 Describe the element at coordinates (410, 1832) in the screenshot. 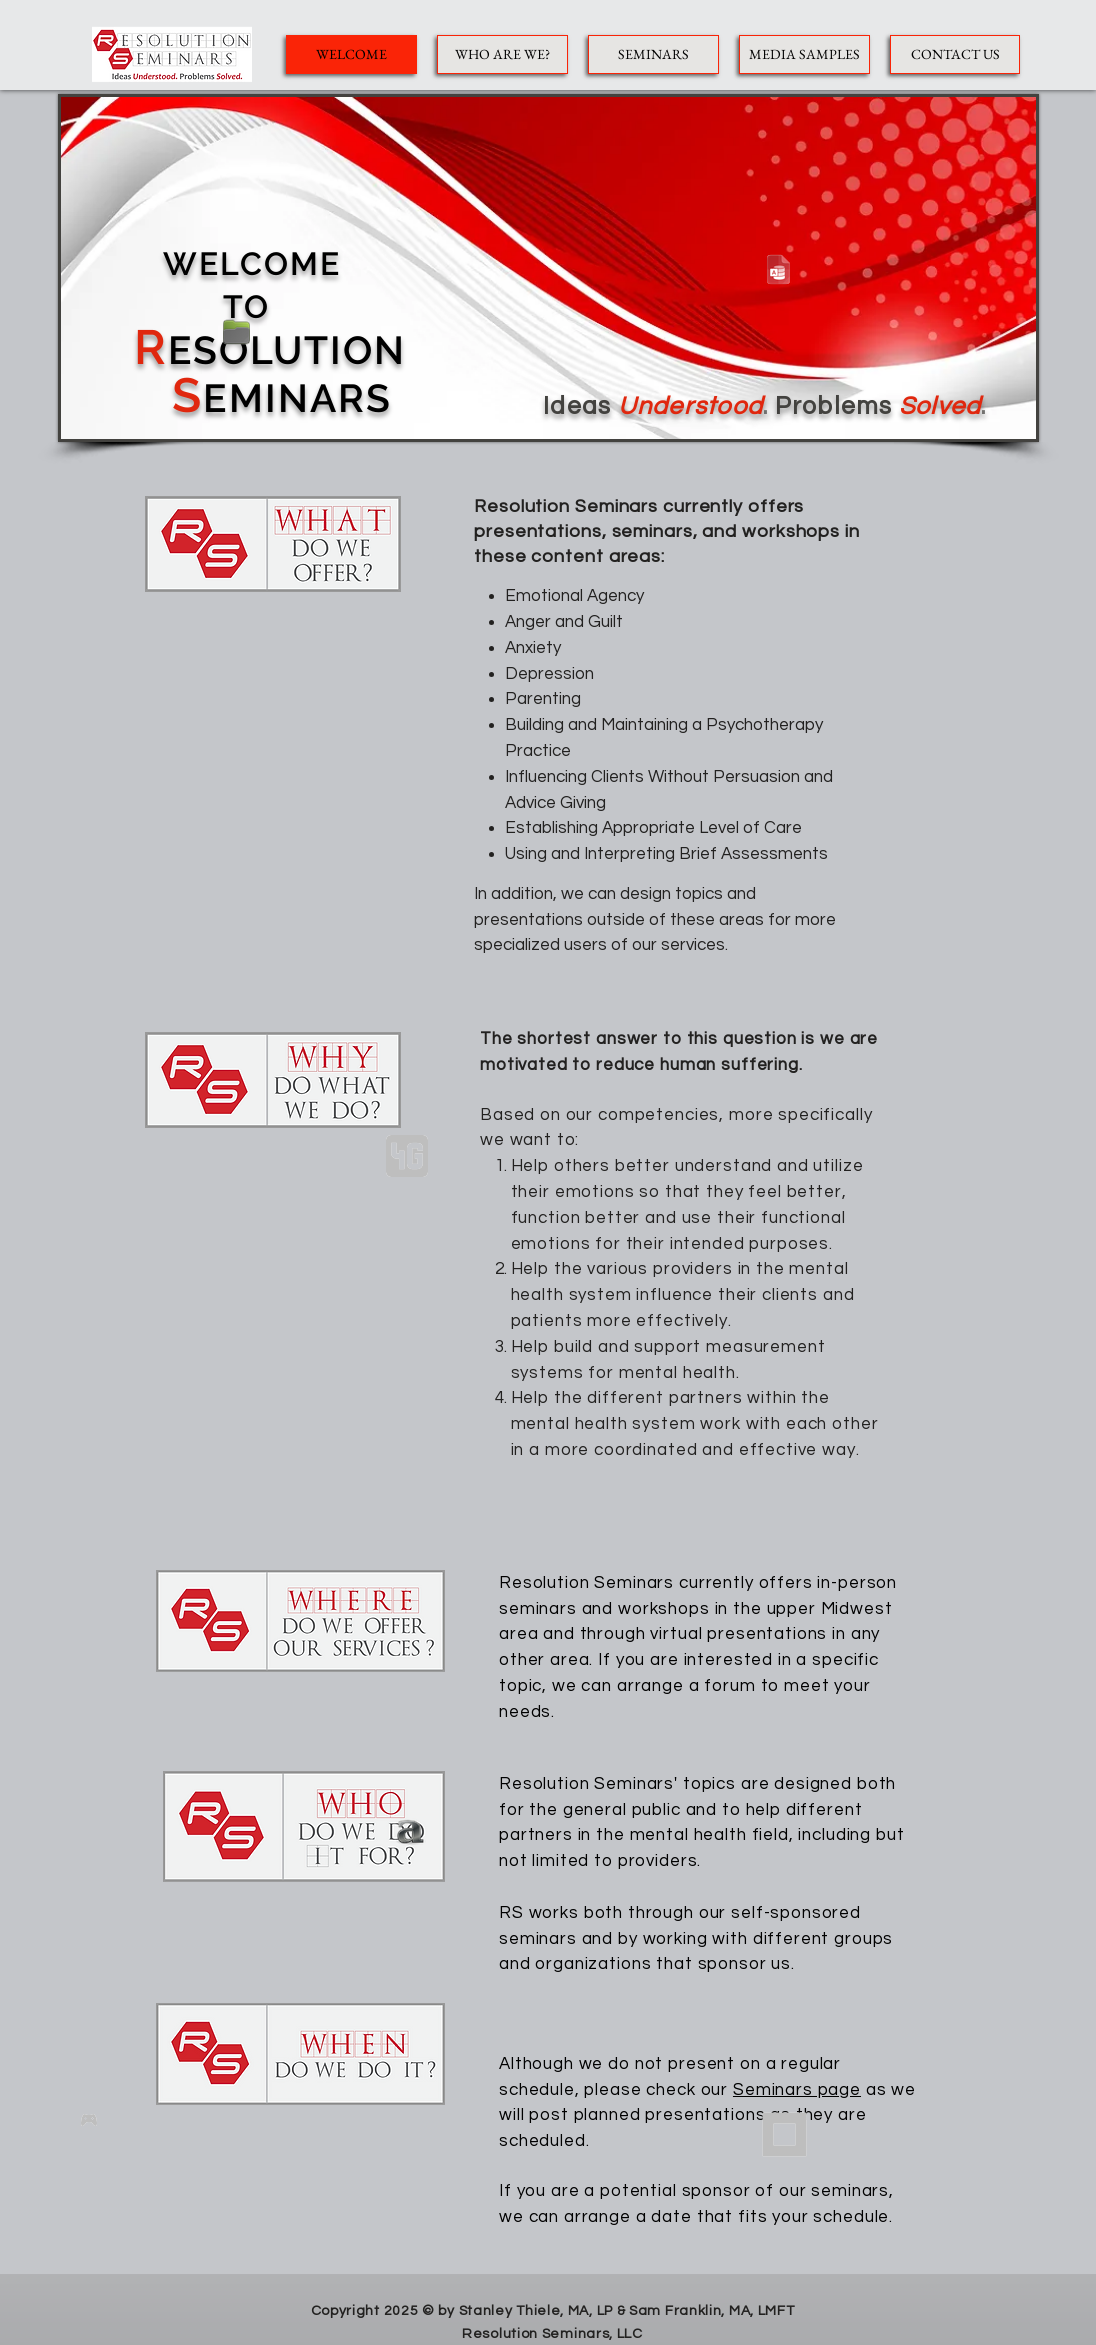

I see `apply bold formatting to selected text` at that location.